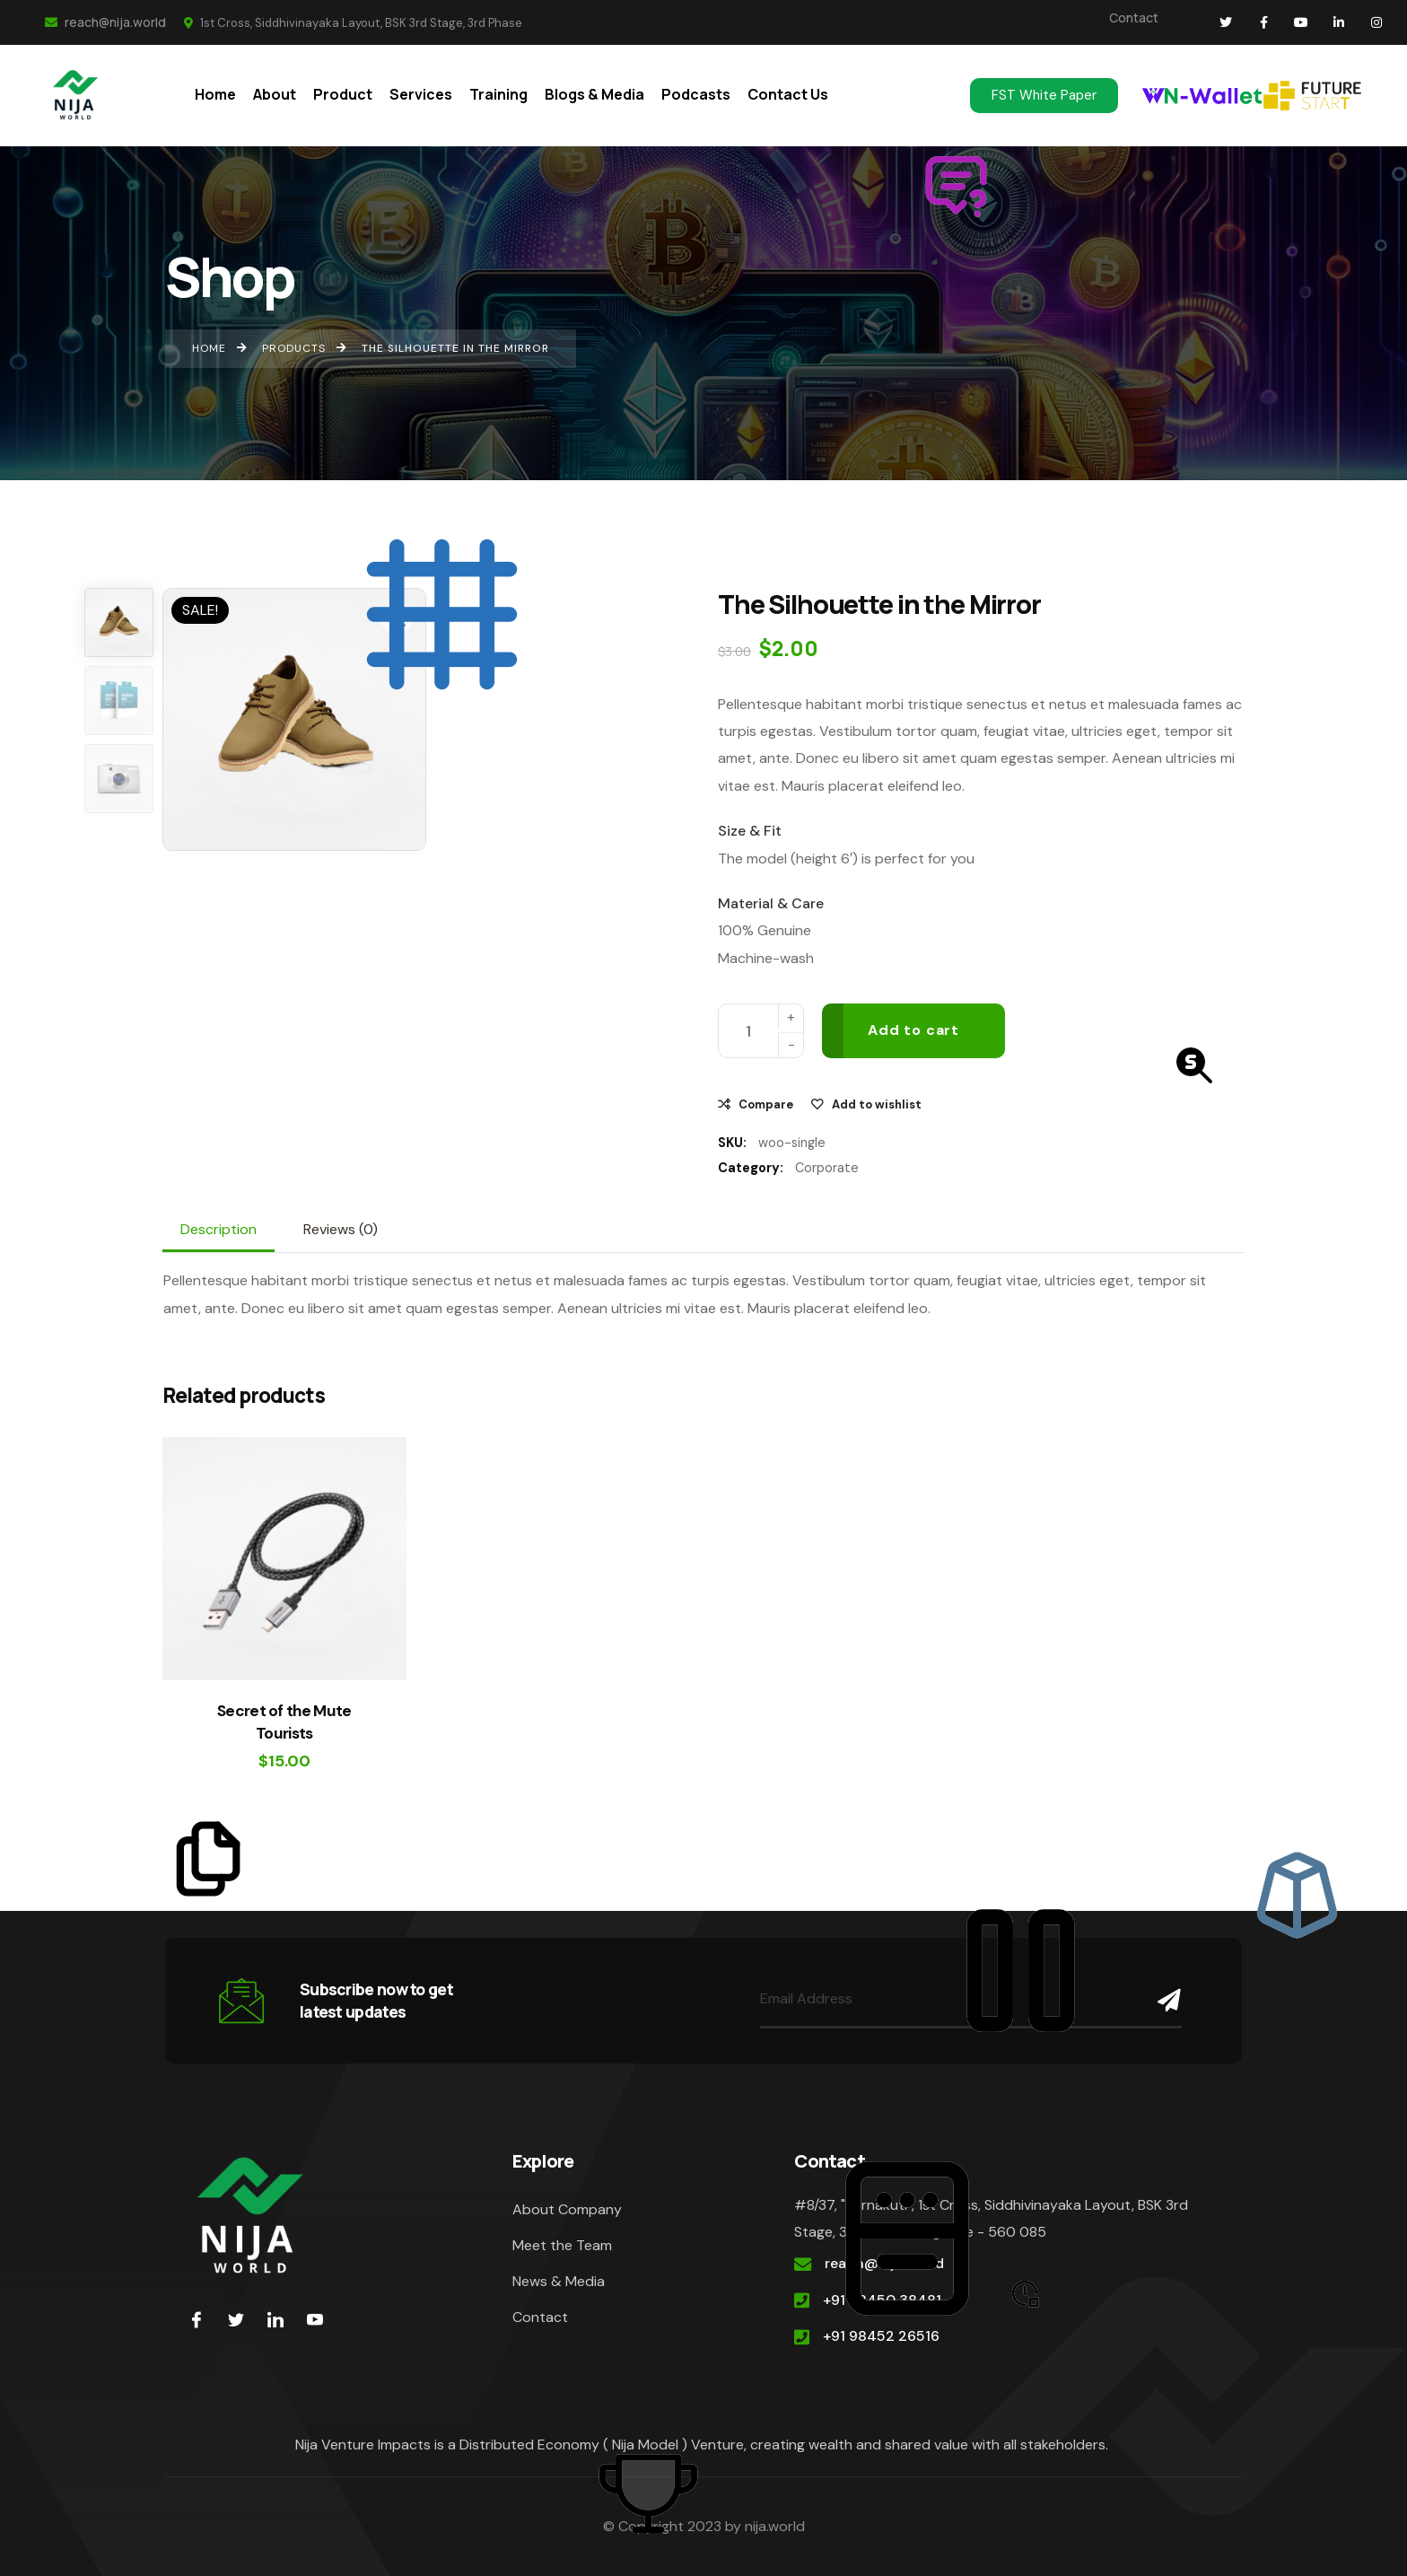 The height and width of the screenshot is (2576, 1407). I want to click on access cooking or kitchen appliances, so click(907, 2239).